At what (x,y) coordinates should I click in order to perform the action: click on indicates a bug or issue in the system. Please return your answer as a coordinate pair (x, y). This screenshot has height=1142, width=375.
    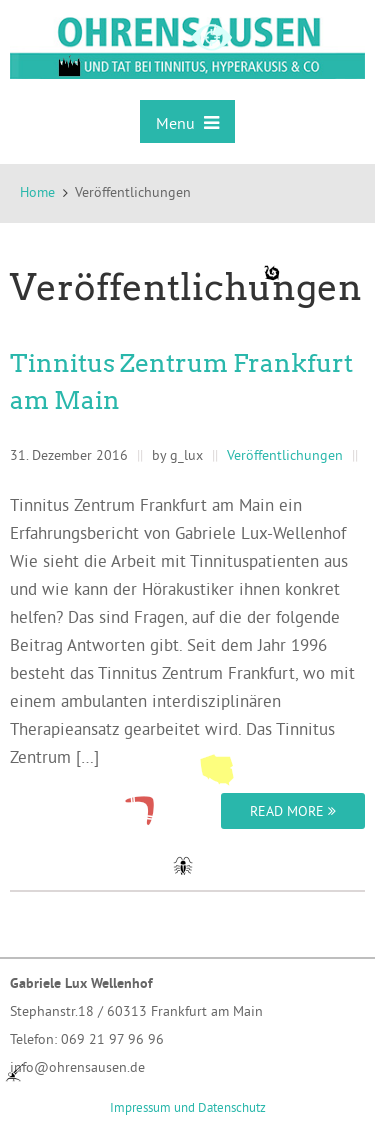
    Looking at the image, I should click on (183, 866).